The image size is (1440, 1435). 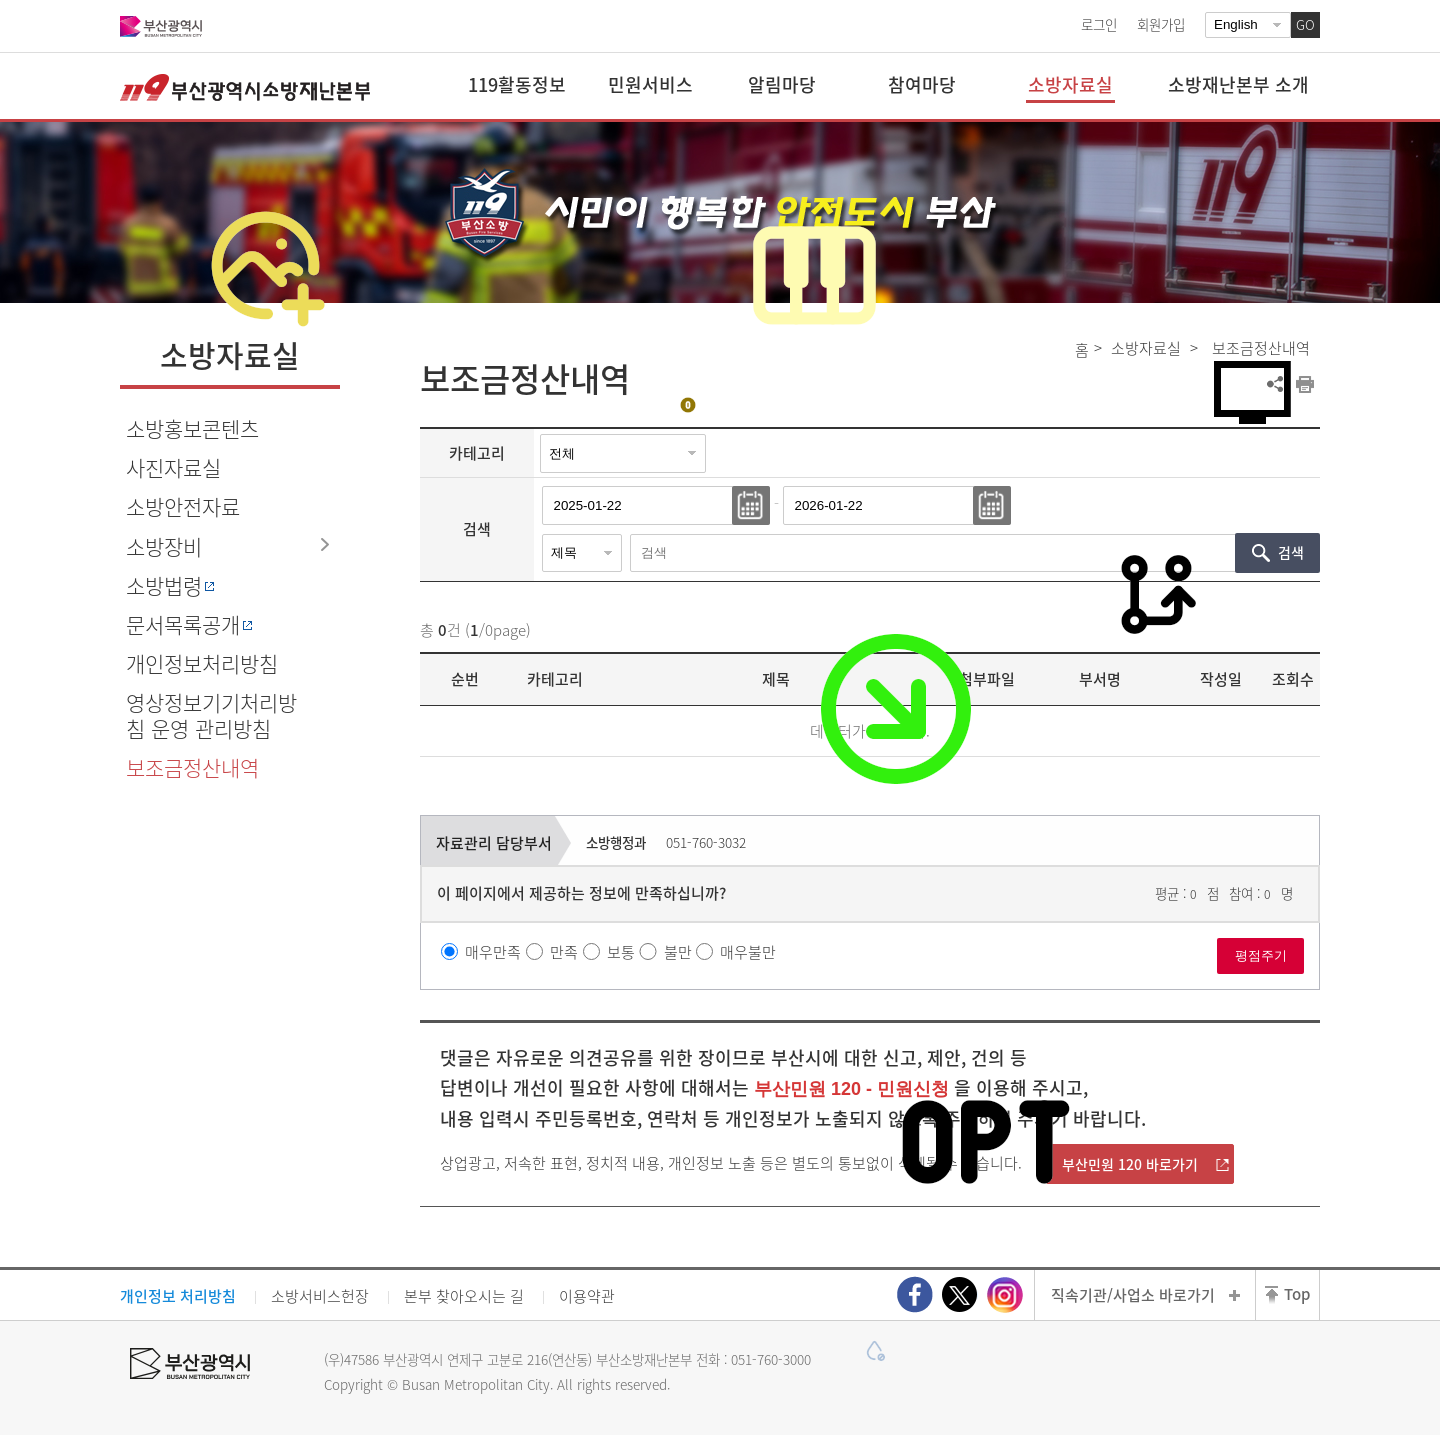 What do you see at coordinates (814, 275) in the screenshot?
I see `open piano or keyboard instrument app` at bounding box center [814, 275].